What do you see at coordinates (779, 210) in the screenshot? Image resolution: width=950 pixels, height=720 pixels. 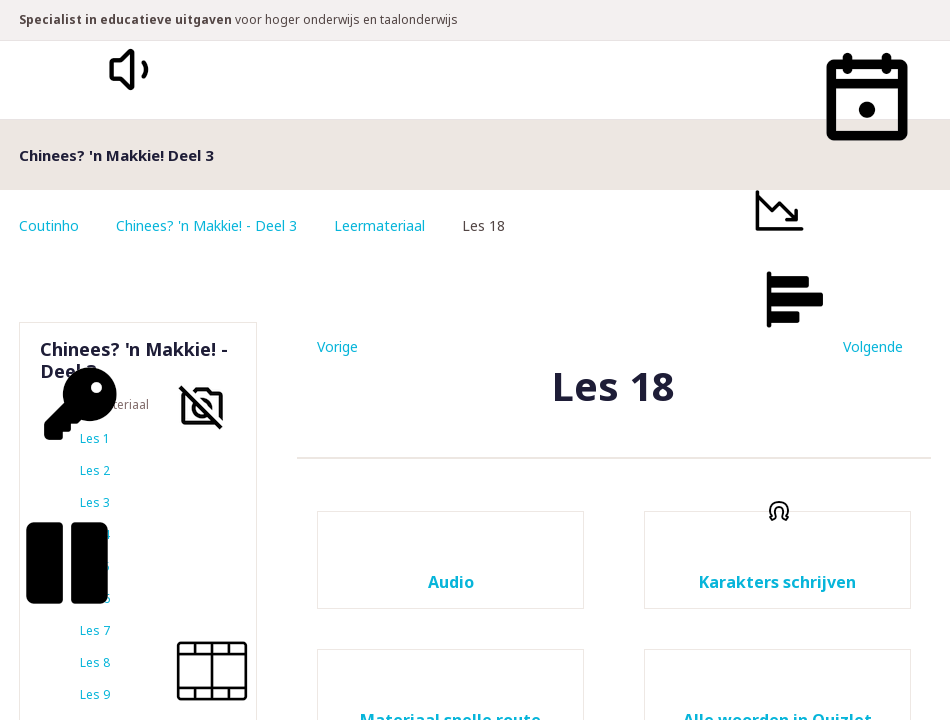 I see `view declining metrics or trends` at bounding box center [779, 210].